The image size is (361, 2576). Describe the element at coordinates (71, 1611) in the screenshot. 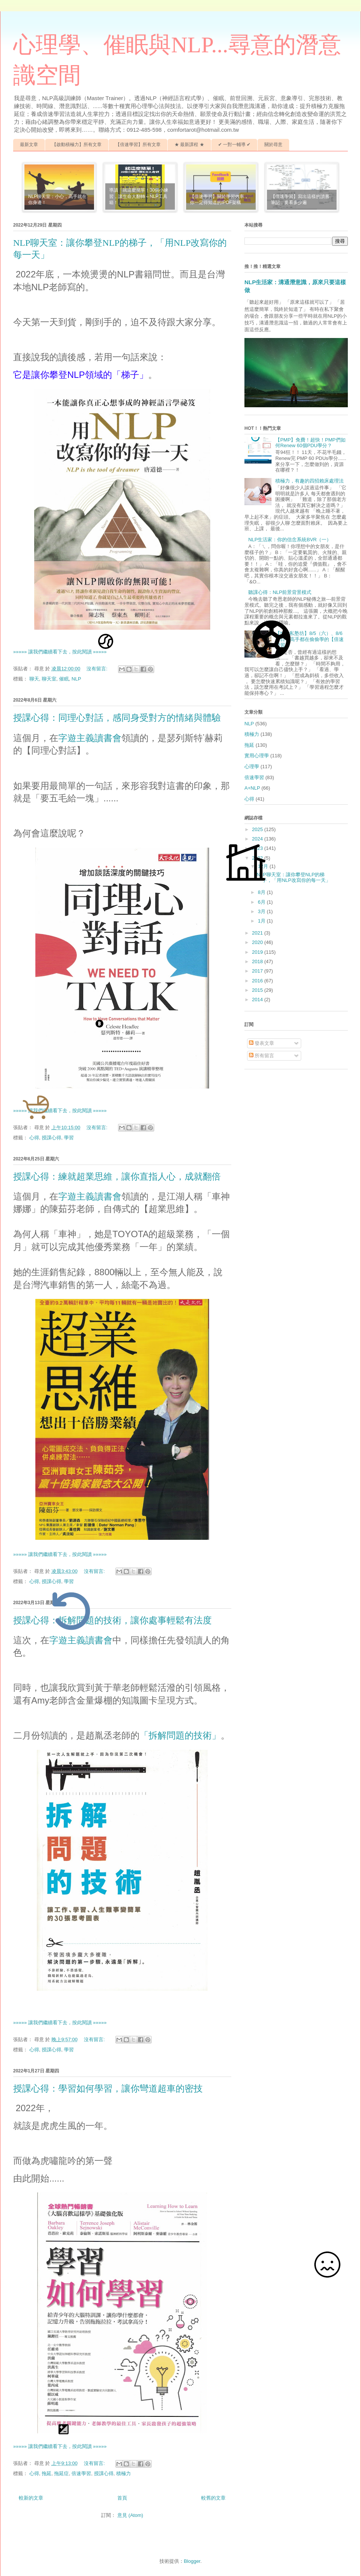

I see `undo the last action` at that location.